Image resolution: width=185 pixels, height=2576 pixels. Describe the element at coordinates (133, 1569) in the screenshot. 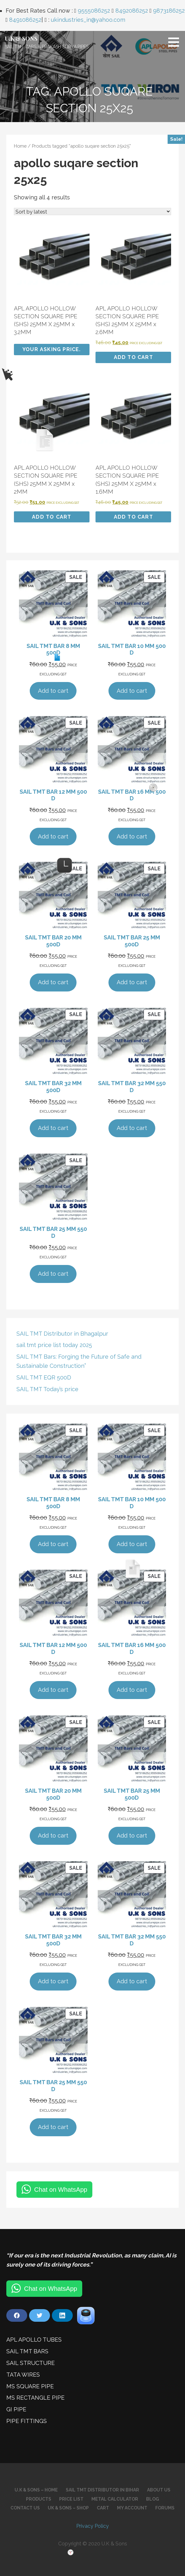

I see `a generic document or text file` at that location.